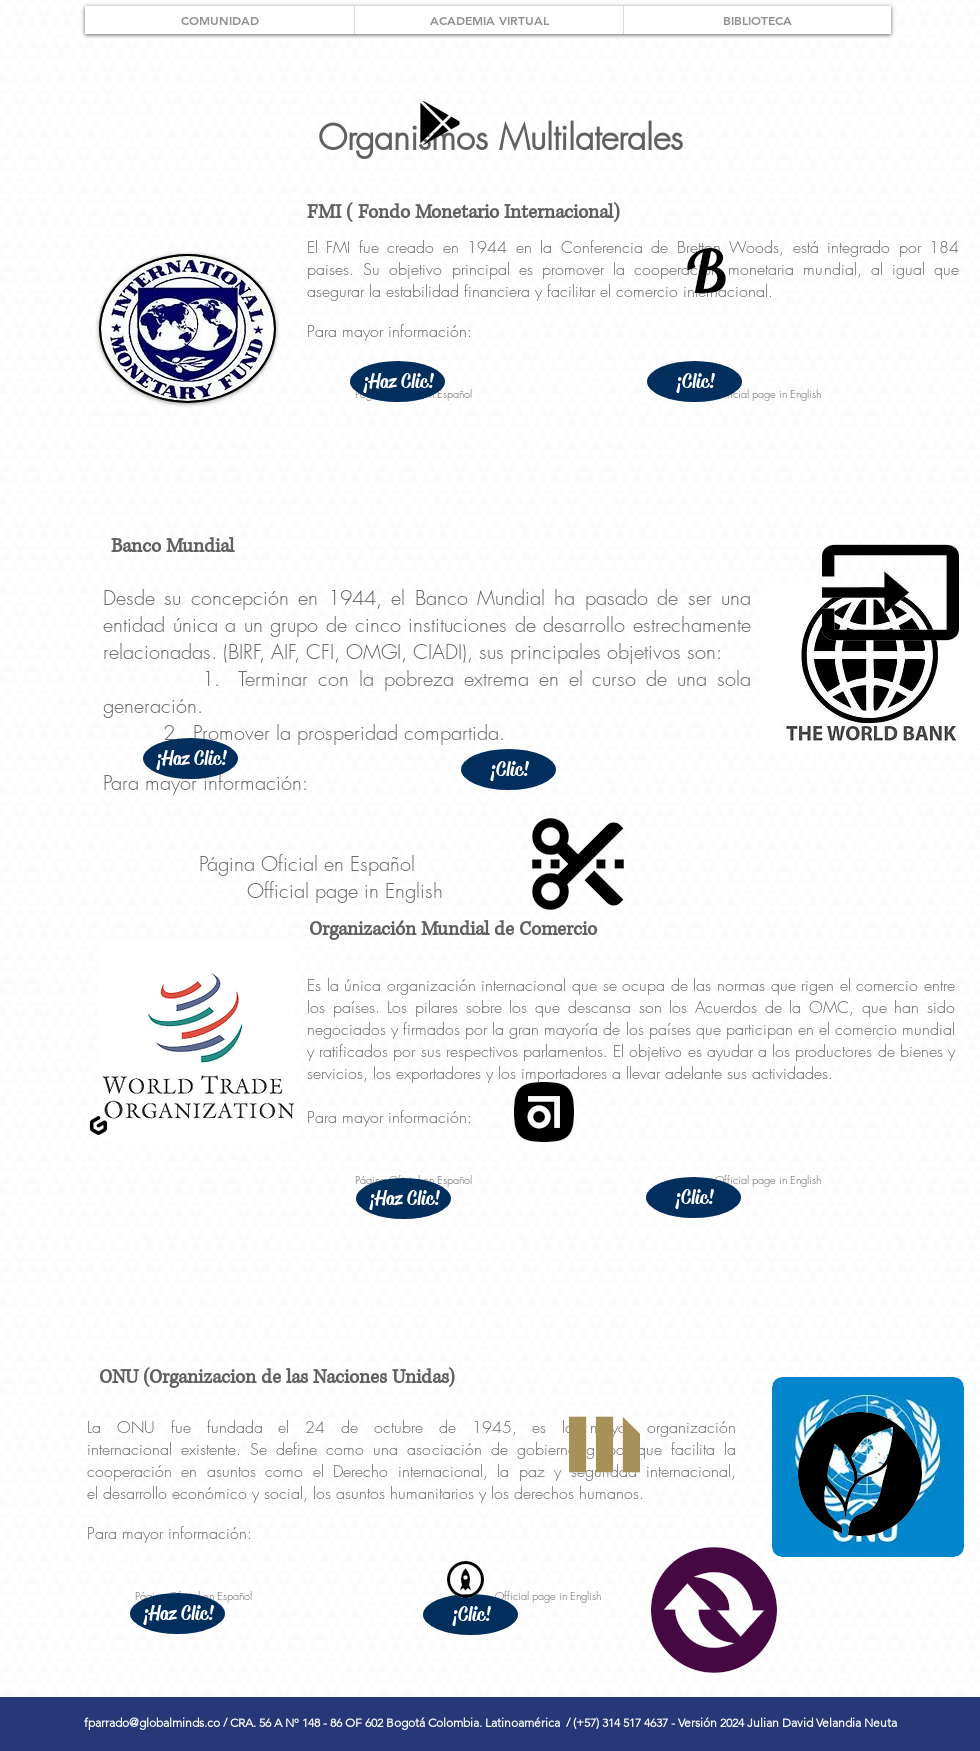  Describe the element at coordinates (706, 270) in the screenshot. I see `buefy framework logo` at that location.